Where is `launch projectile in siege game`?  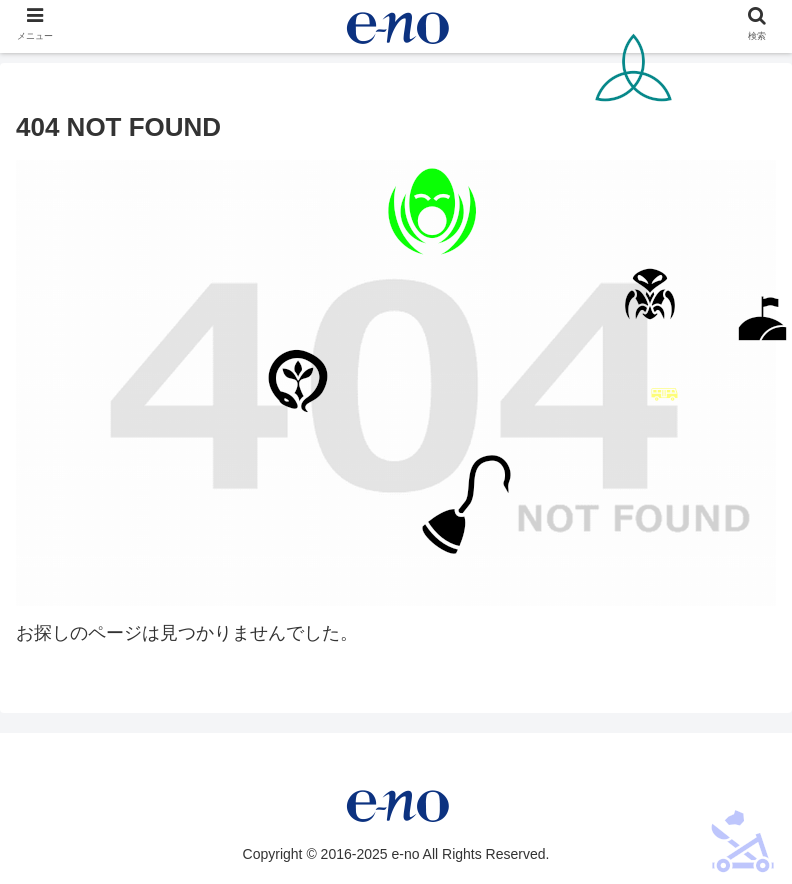
launch projectile in siege game is located at coordinates (743, 840).